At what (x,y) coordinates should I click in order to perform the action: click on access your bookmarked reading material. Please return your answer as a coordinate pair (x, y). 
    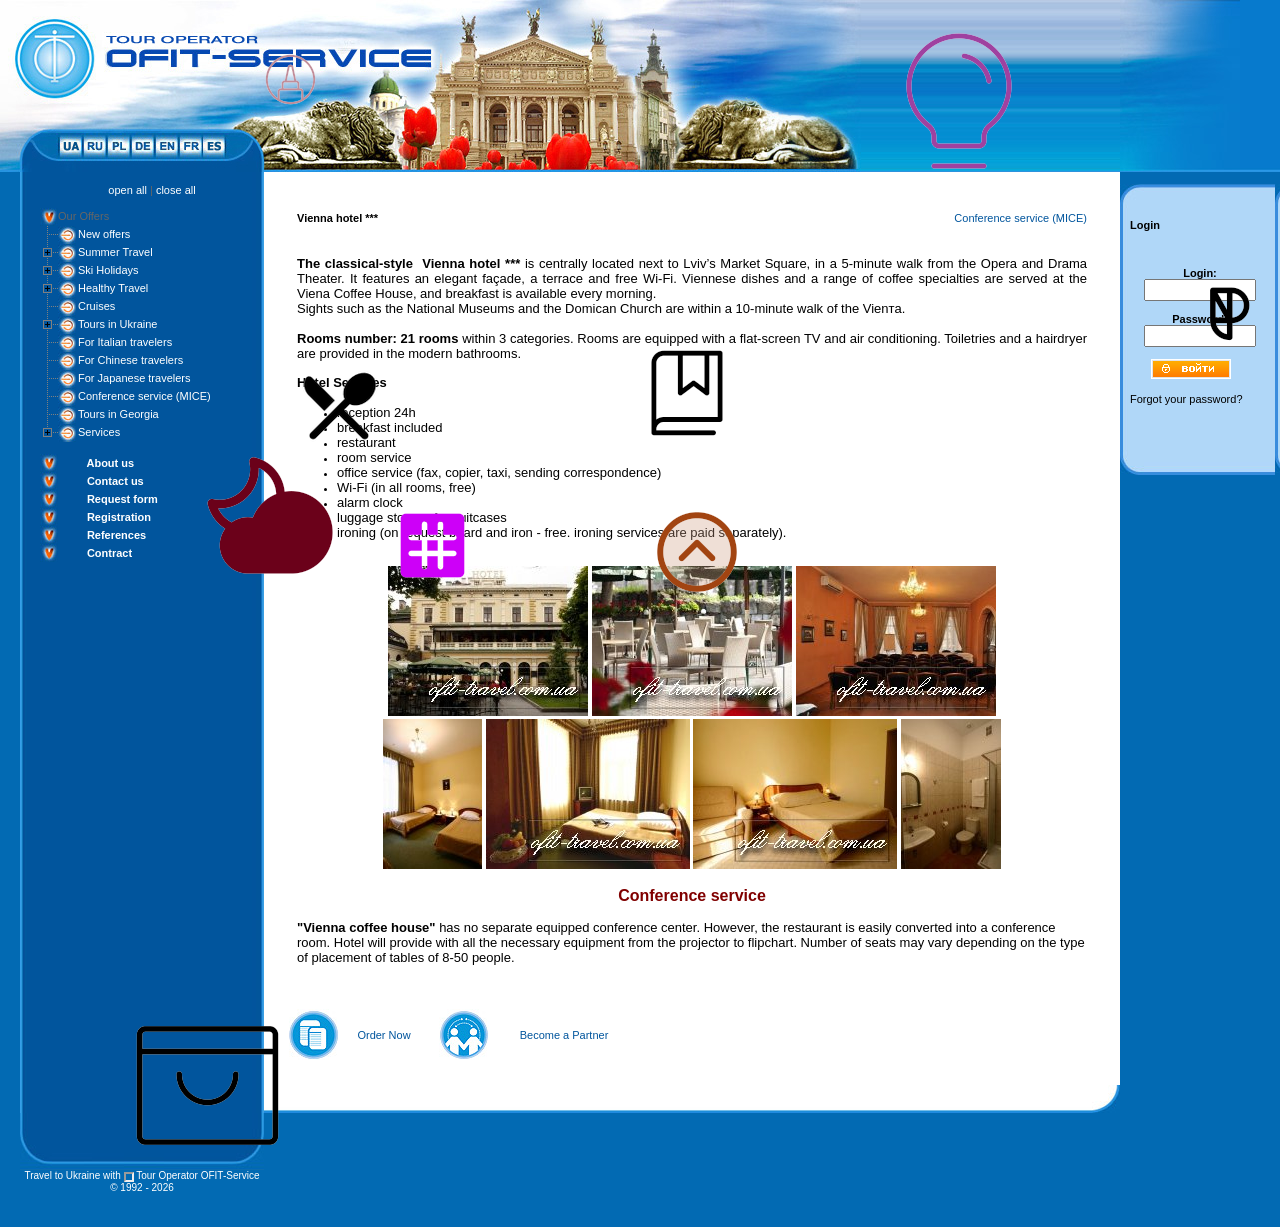
    Looking at the image, I should click on (687, 393).